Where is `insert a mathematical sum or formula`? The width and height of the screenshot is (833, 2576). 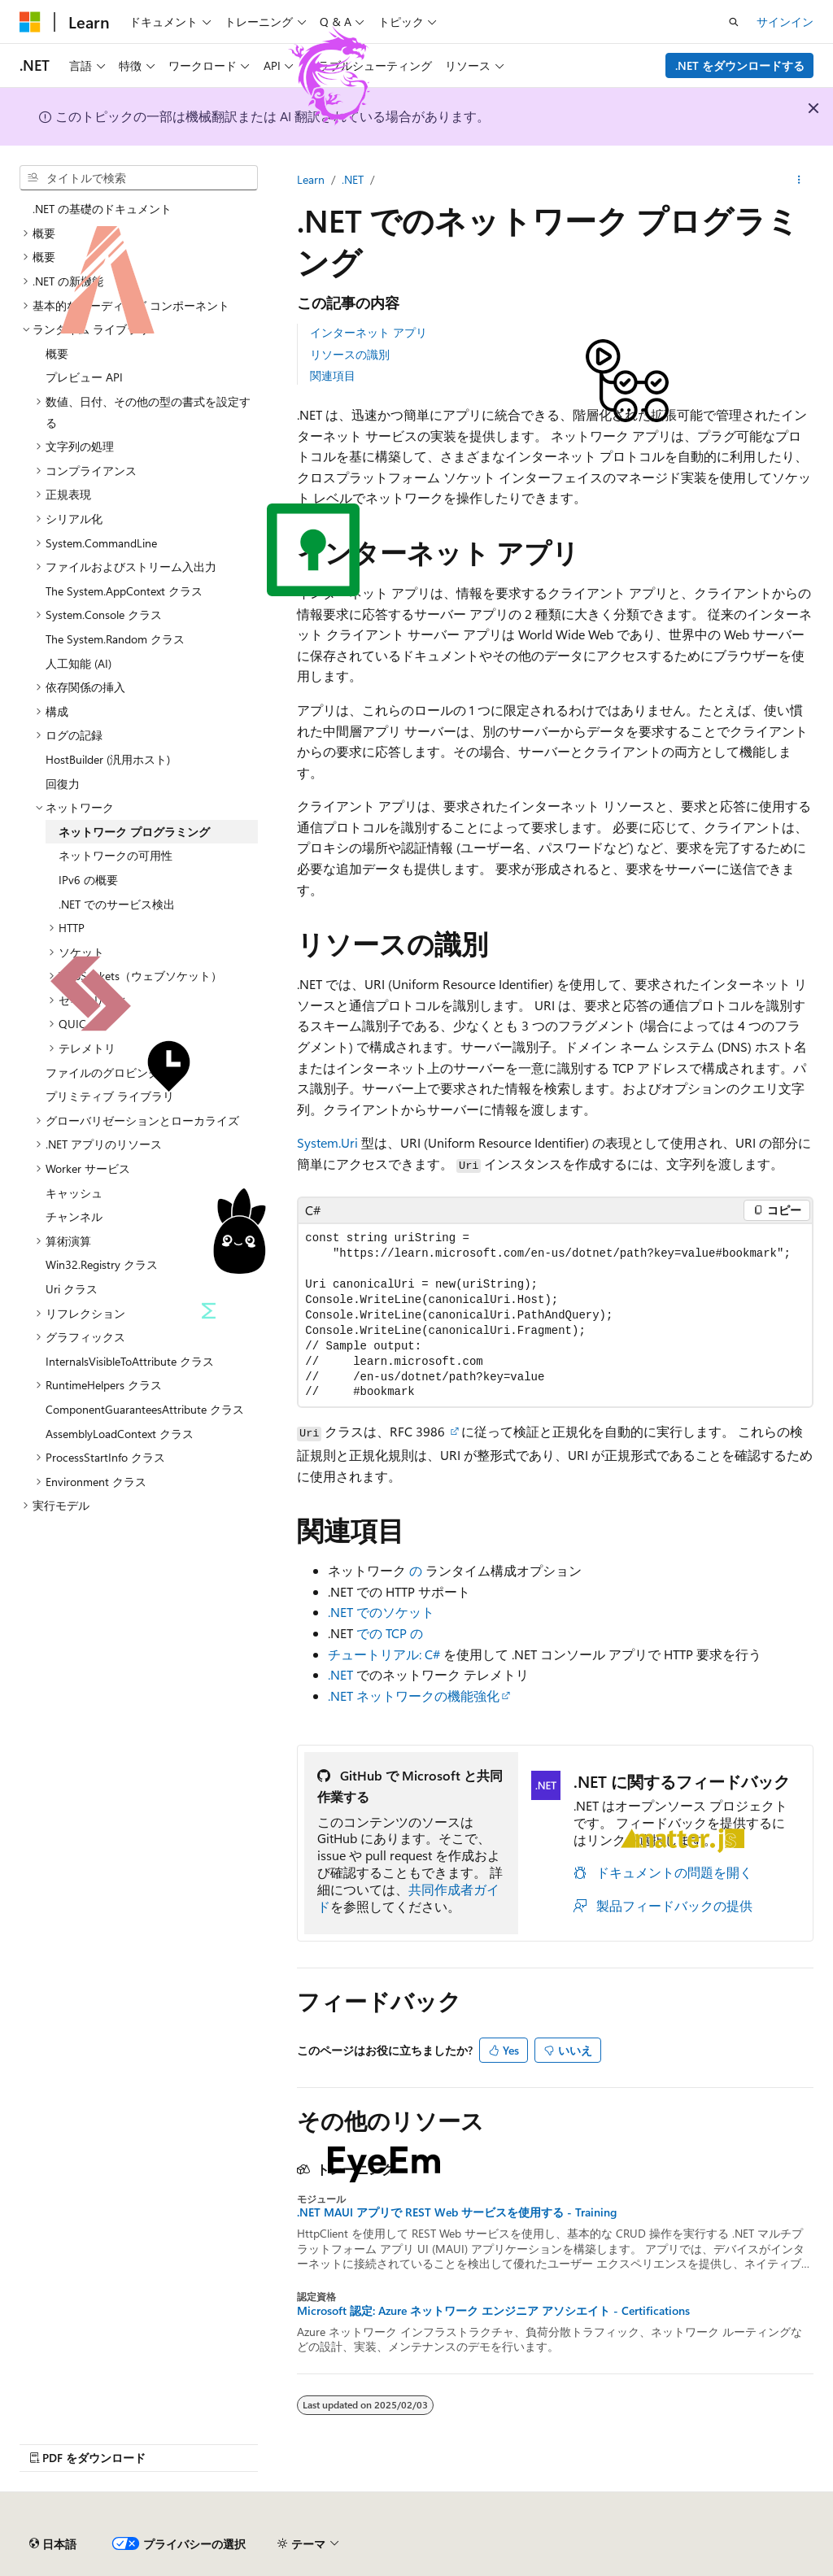 insert a mathematical sum or formula is located at coordinates (208, 1310).